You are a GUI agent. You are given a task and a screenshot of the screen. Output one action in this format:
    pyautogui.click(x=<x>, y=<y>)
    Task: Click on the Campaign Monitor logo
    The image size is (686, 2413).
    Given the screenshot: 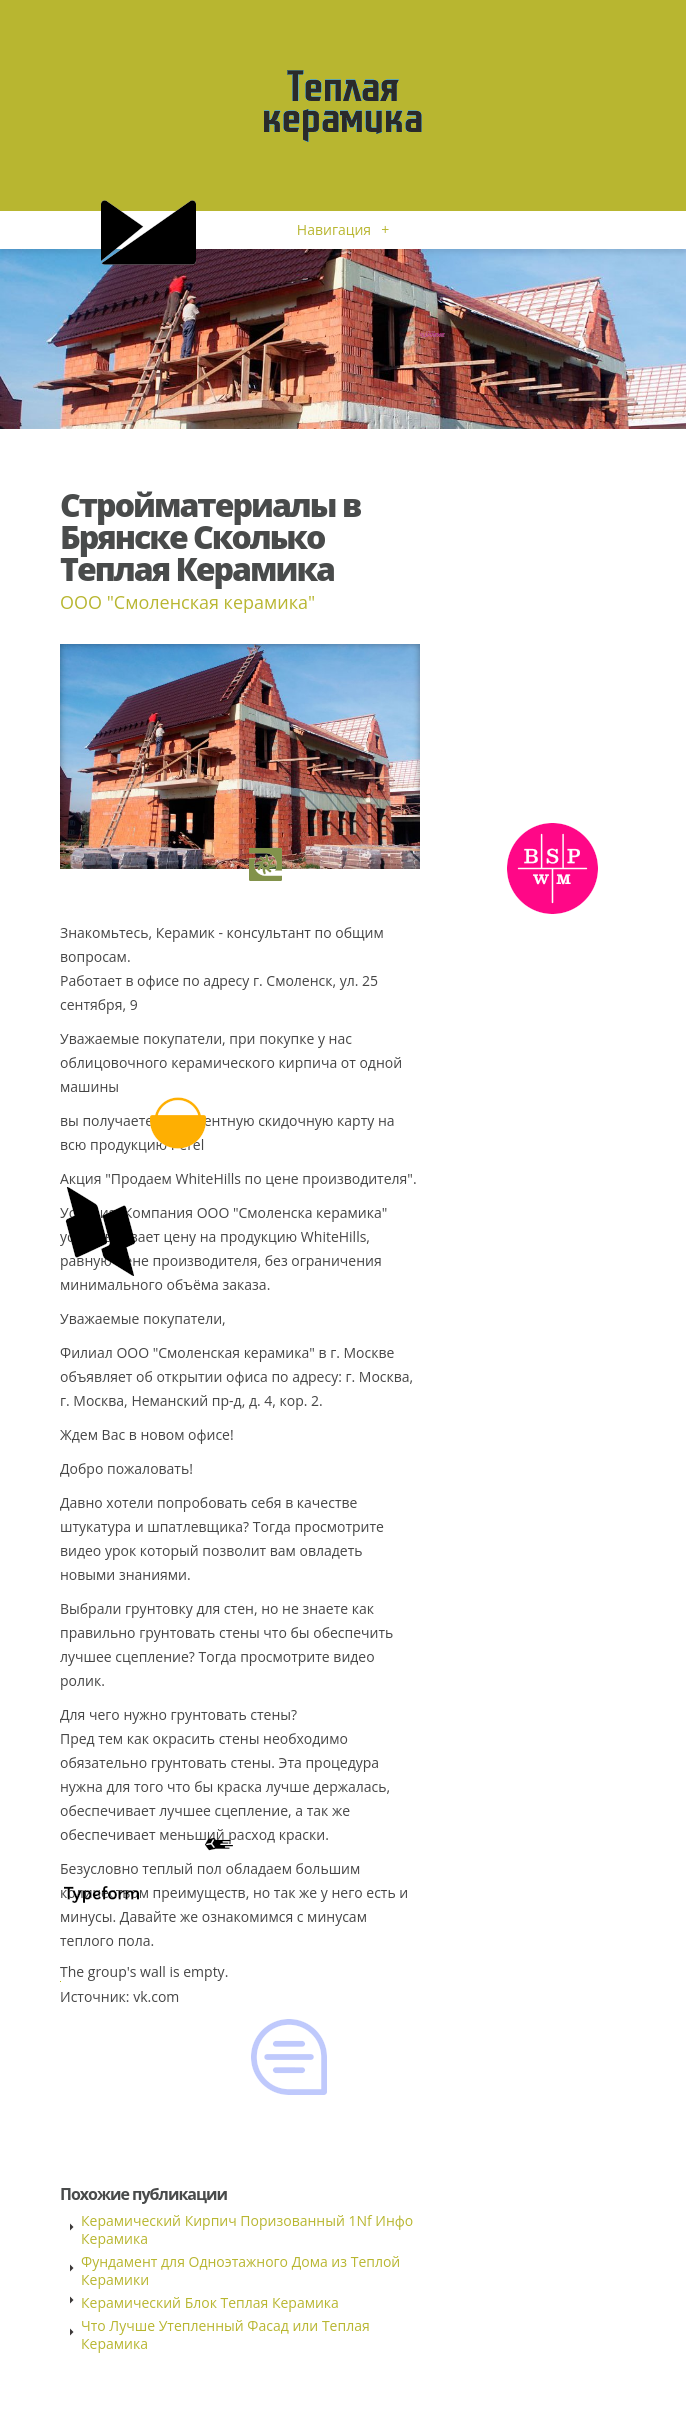 What is the action you would take?
    pyautogui.click(x=148, y=232)
    